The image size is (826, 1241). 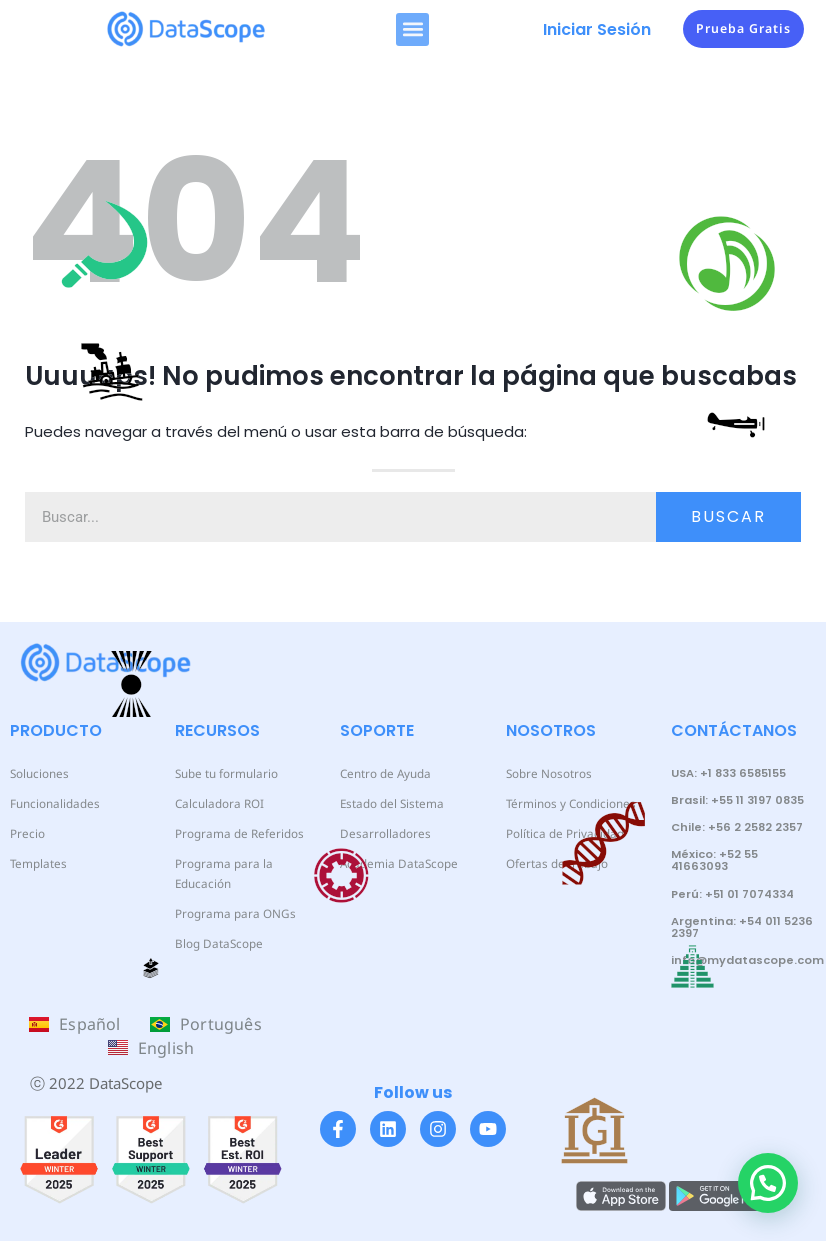 What do you see at coordinates (736, 425) in the screenshot?
I see `enable airplane mode` at bounding box center [736, 425].